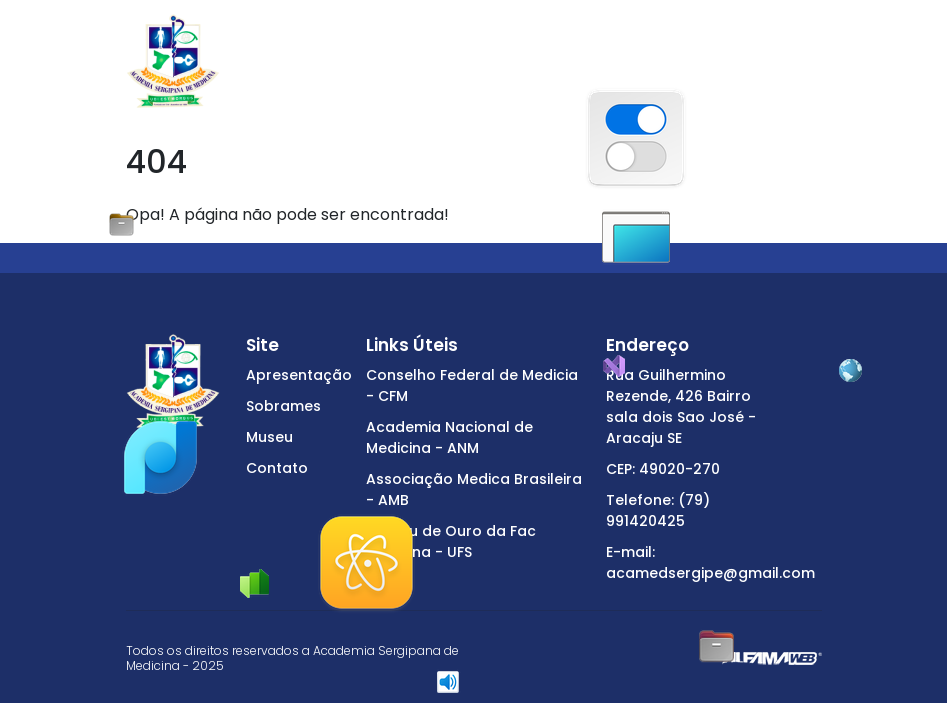 This screenshot has width=947, height=720. What do you see at coordinates (121, 224) in the screenshot?
I see `open the file manager application` at bounding box center [121, 224].